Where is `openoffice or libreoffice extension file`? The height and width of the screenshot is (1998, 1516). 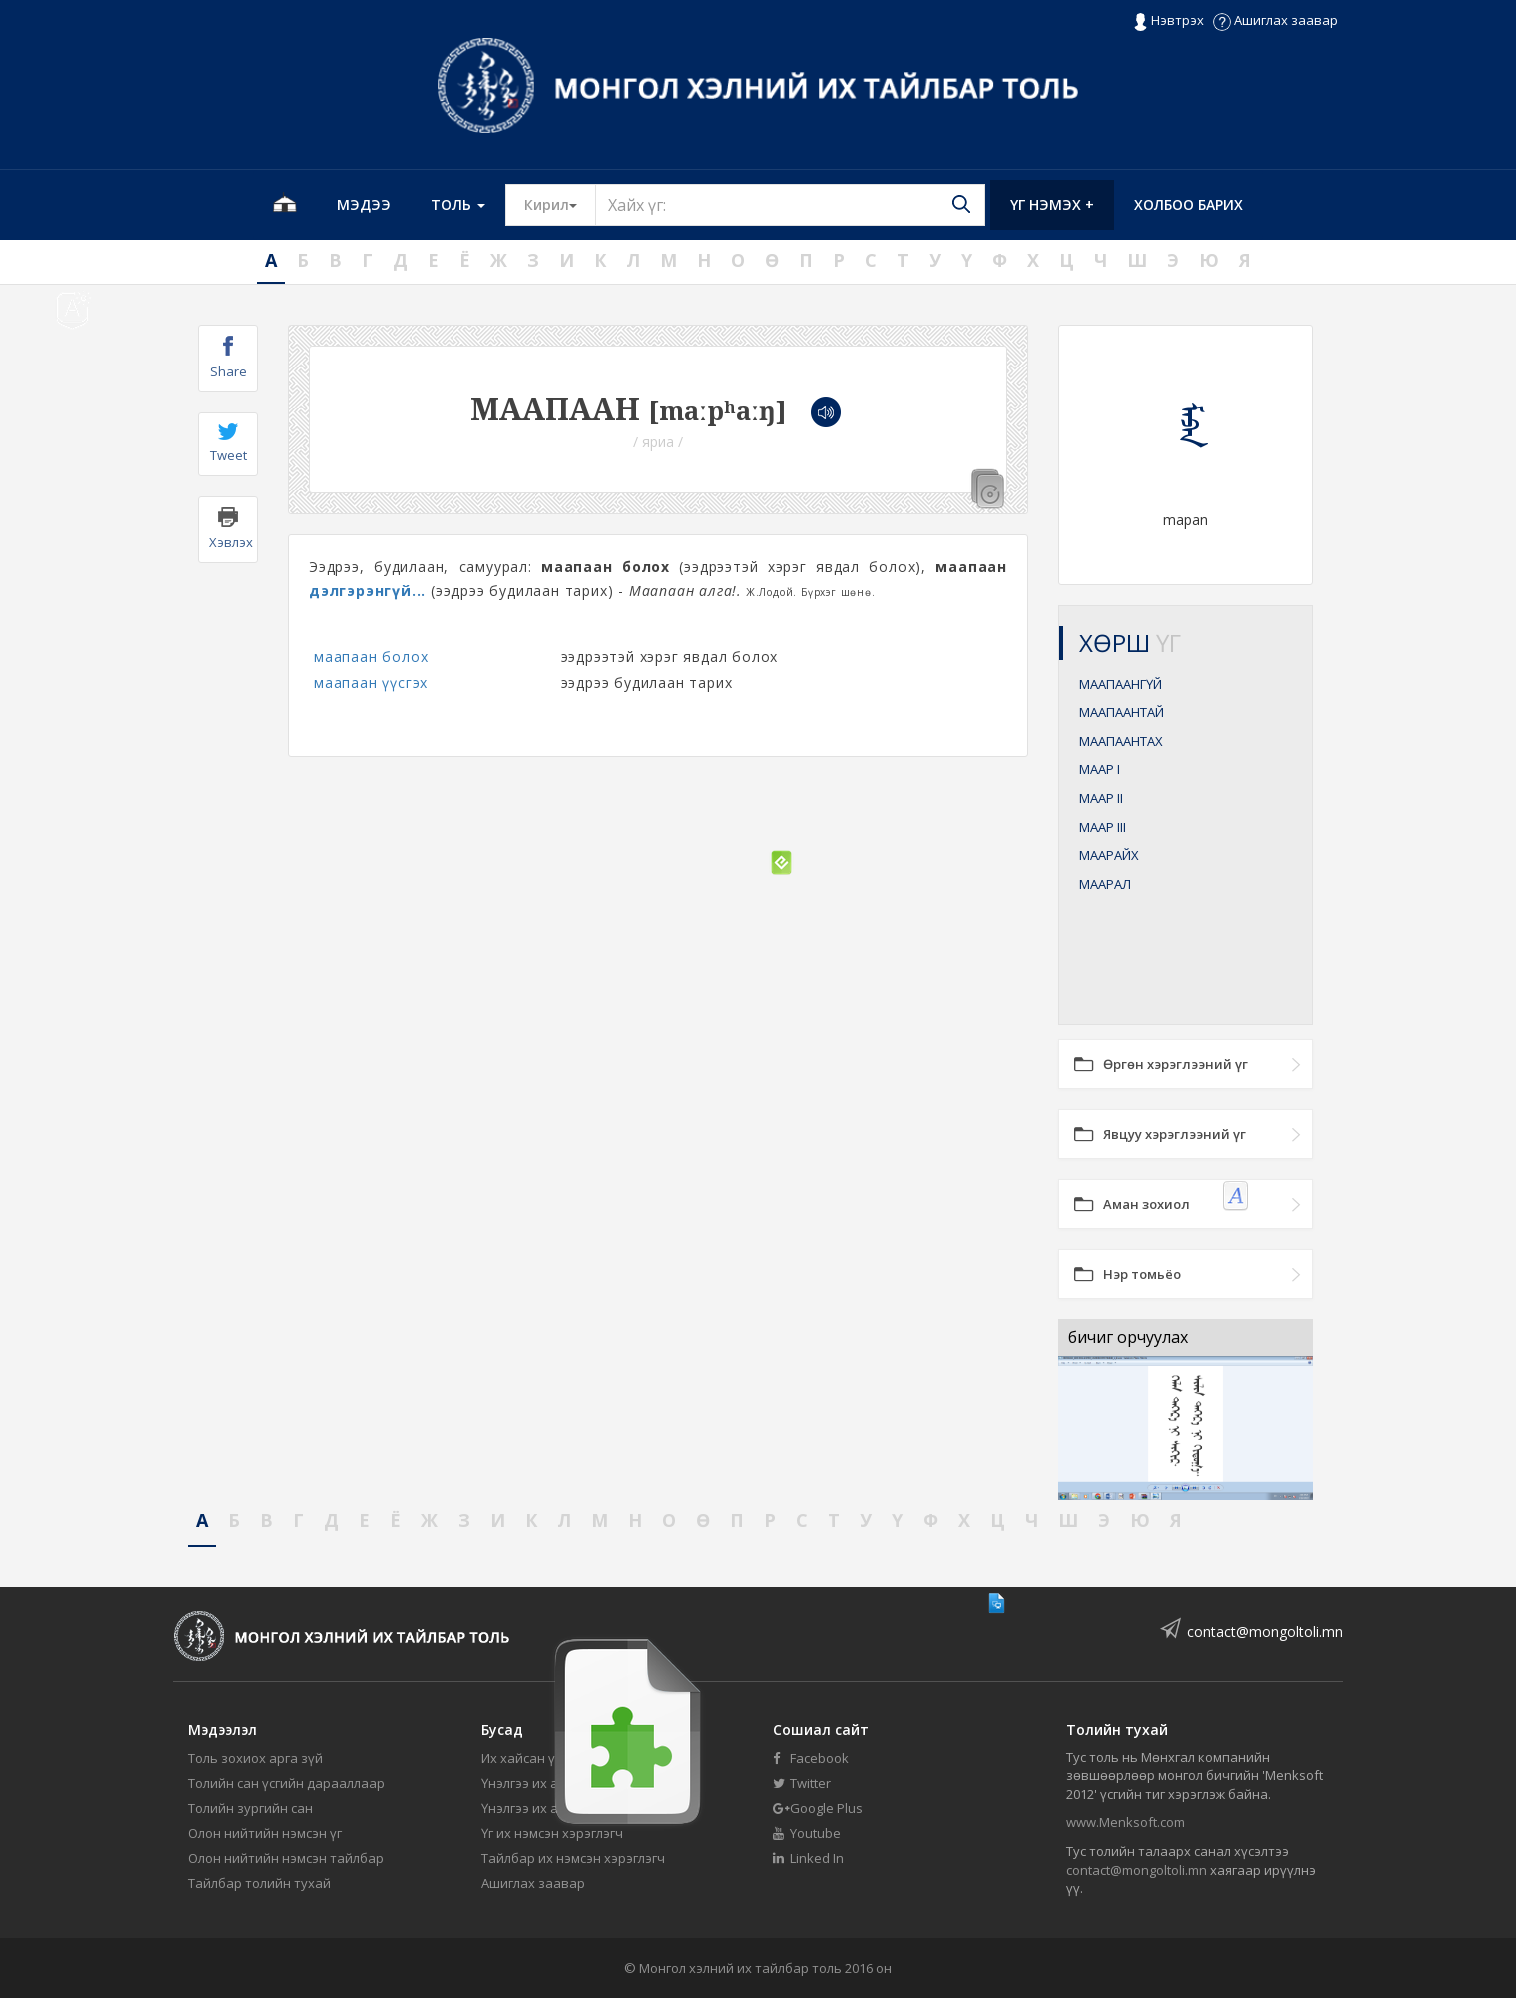
openoffice or libreoffice extension file is located at coordinates (627, 1731).